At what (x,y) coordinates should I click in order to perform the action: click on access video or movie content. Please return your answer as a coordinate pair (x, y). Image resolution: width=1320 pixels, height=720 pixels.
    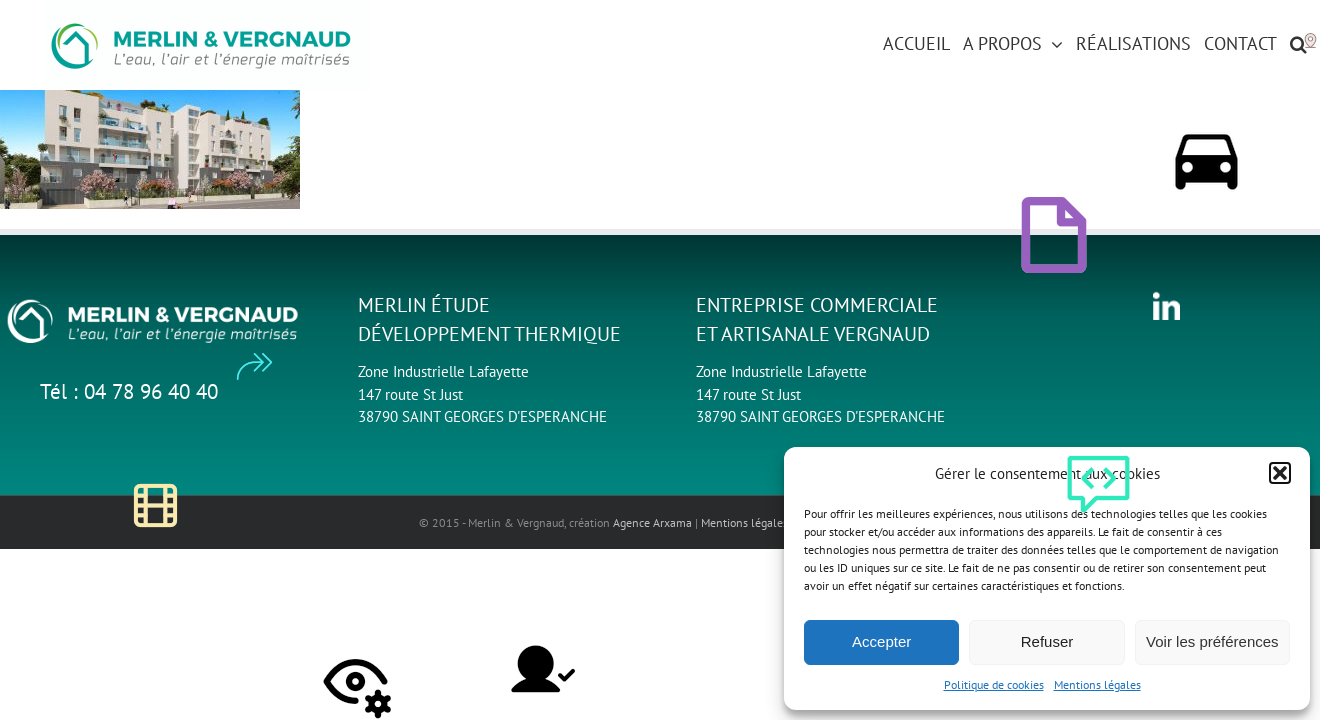
    Looking at the image, I should click on (155, 505).